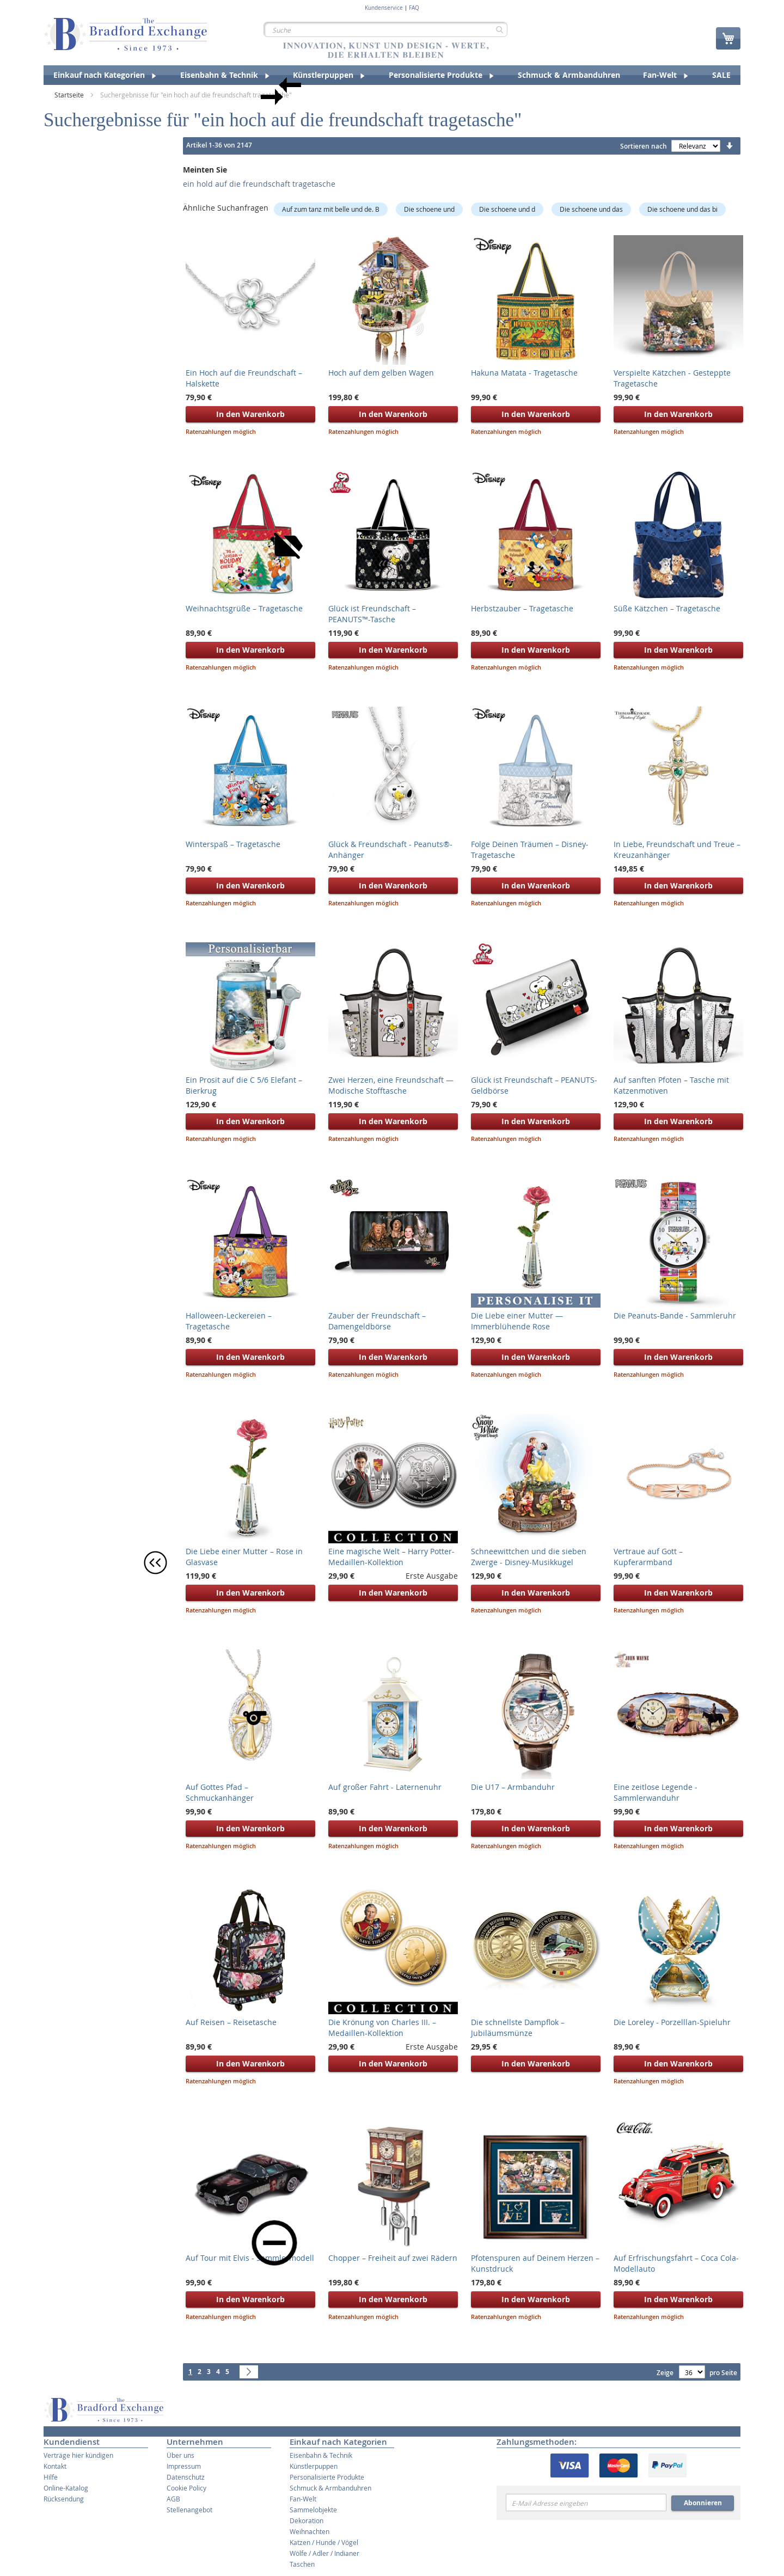 This screenshot has width=784, height=2576. Describe the element at coordinates (281, 91) in the screenshot. I see `compare two items or selections` at that location.